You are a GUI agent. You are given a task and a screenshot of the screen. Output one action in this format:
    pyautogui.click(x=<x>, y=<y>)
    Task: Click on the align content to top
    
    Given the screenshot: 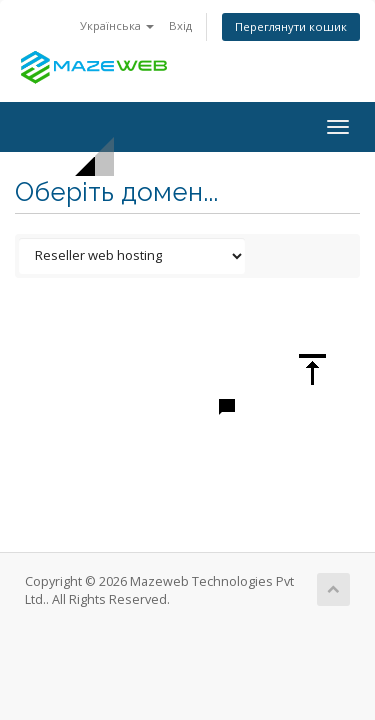 What is the action you would take?
    pyautogui.click(x=312, y=369)
    